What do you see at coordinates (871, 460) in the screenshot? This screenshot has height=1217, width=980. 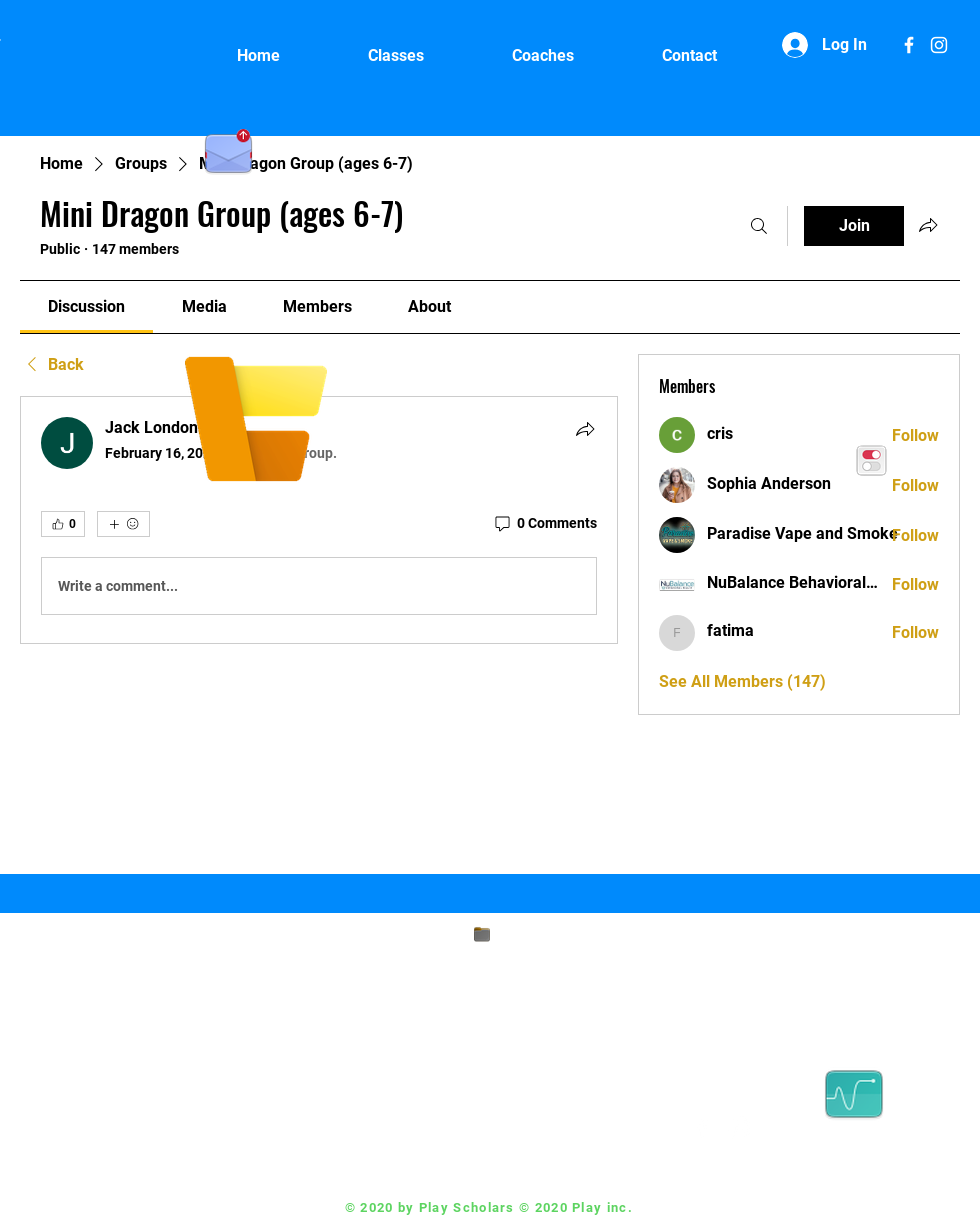 I see `open system tweaks or settings customization` at bounding box center [871, 460].